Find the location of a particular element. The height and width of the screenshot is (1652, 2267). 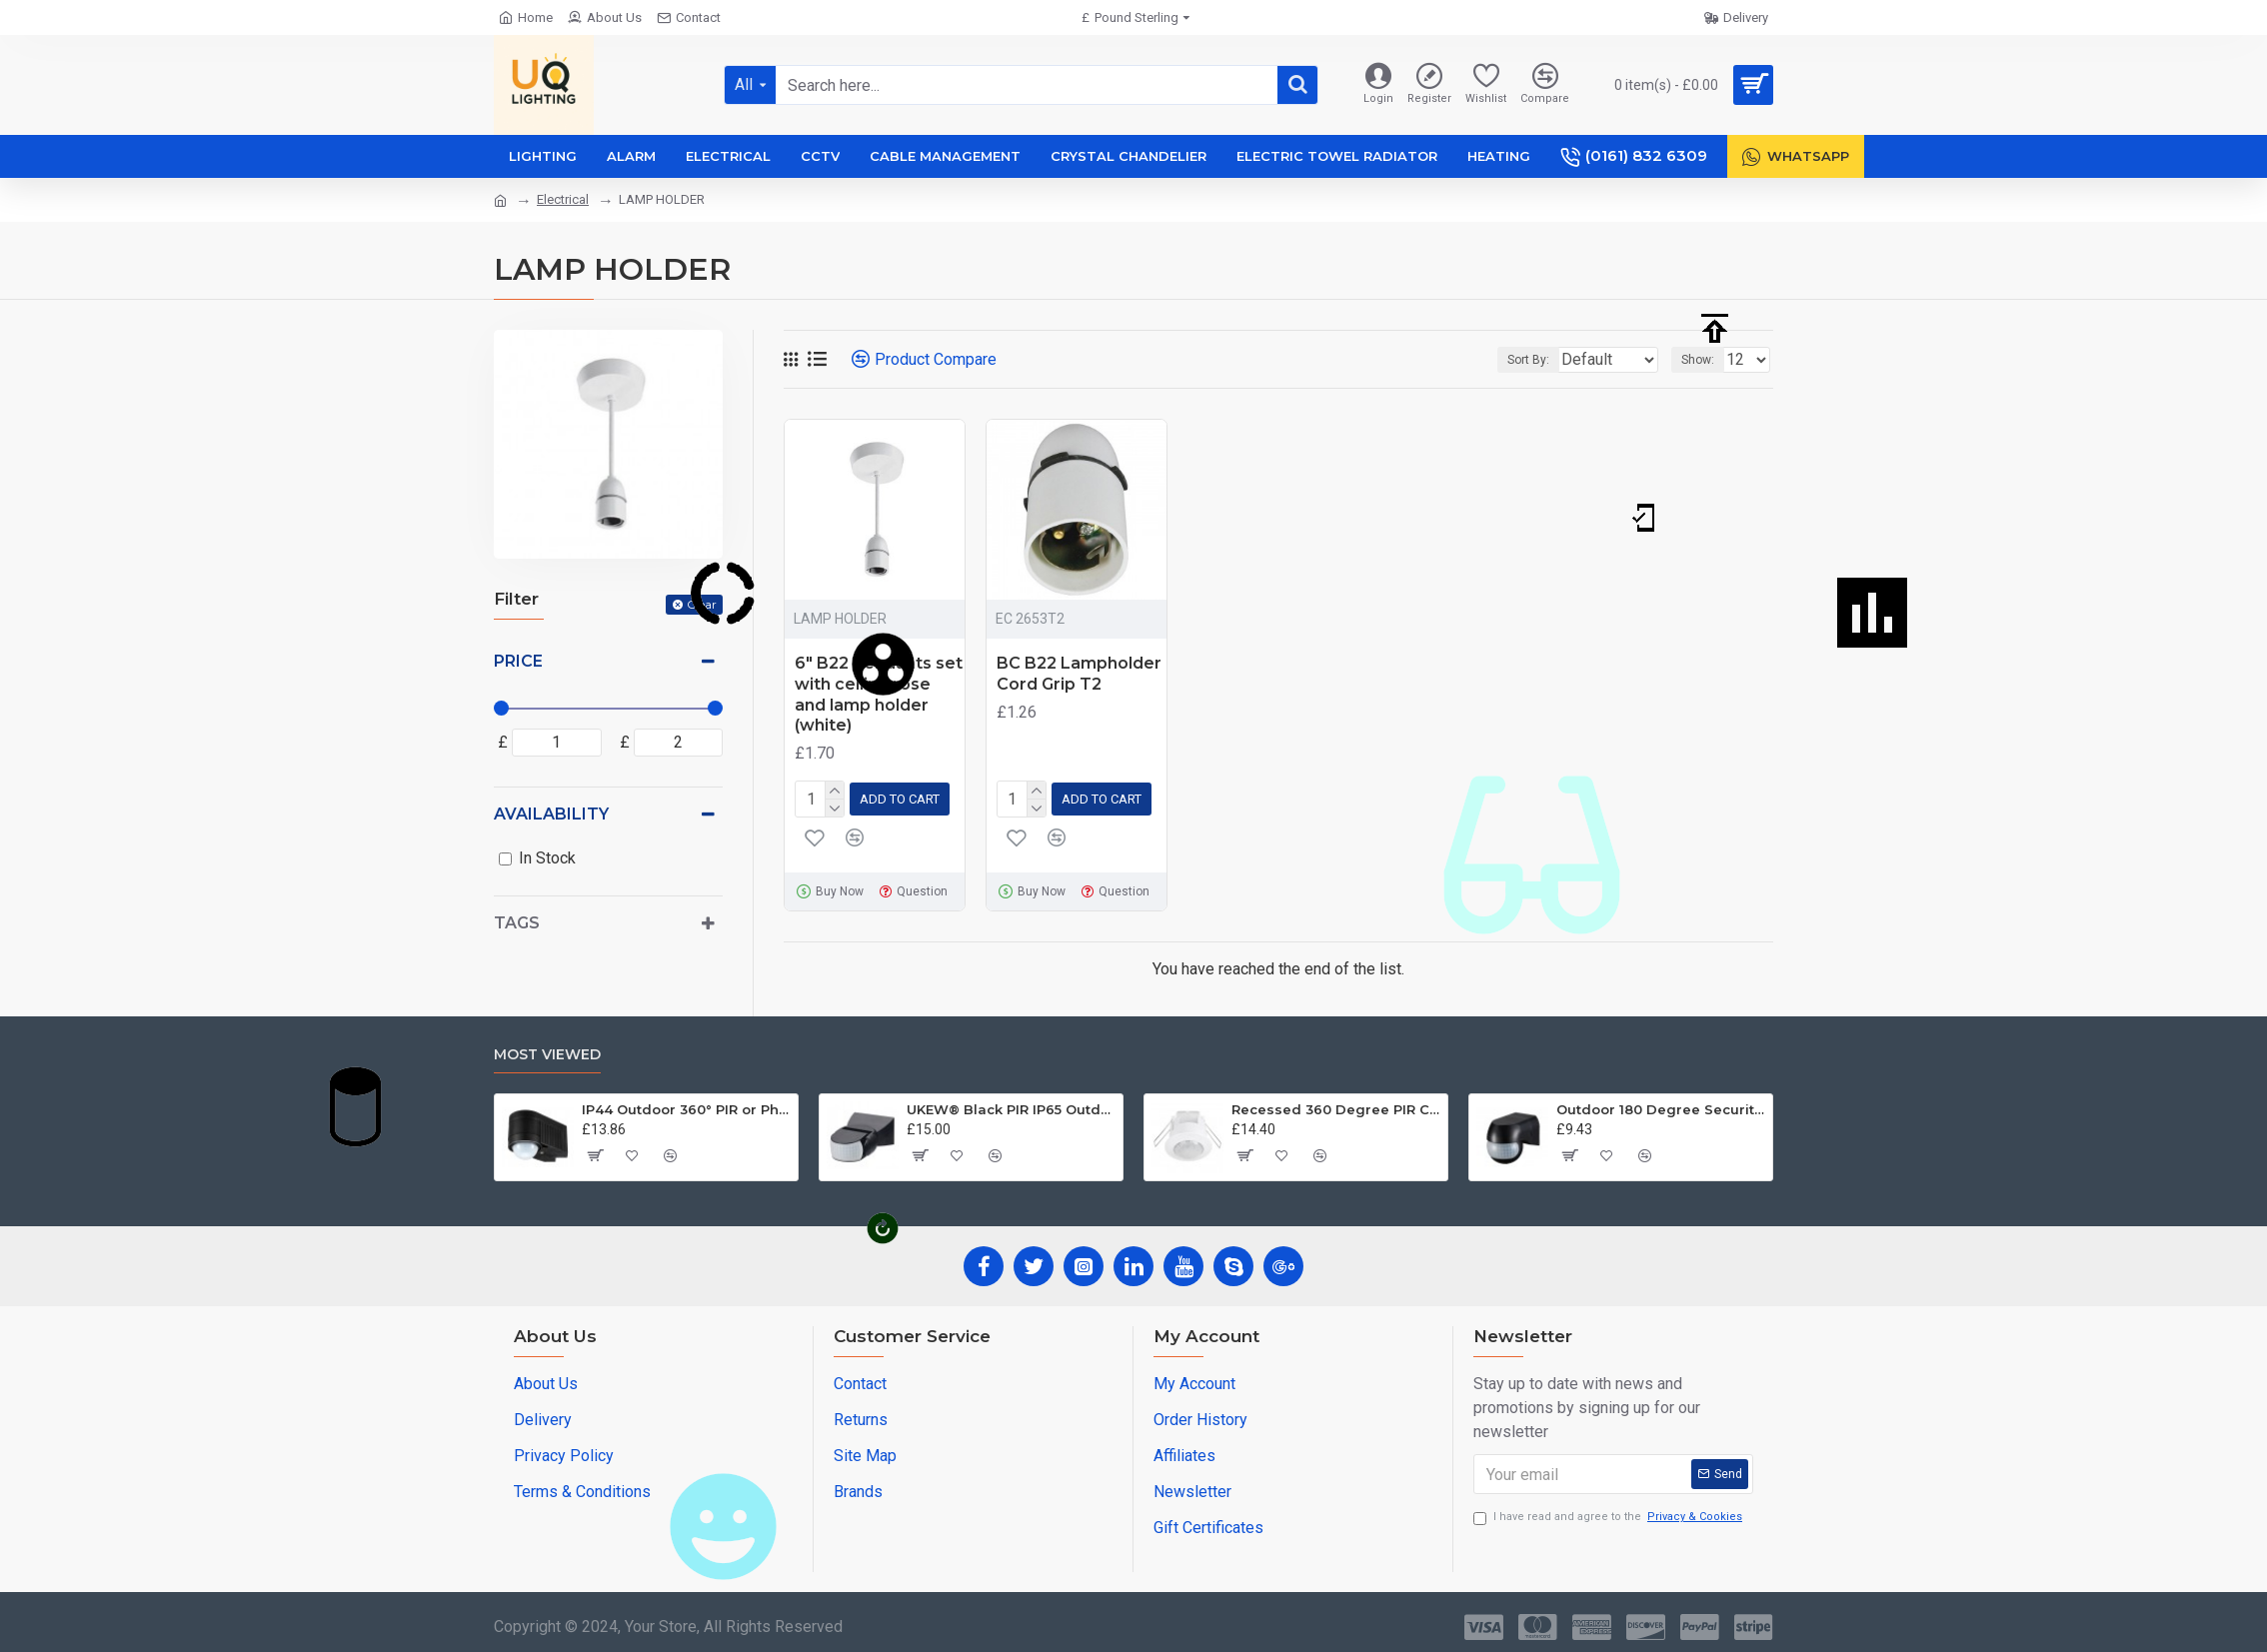

refresh or reload content is located at coordinates (883, 1228).